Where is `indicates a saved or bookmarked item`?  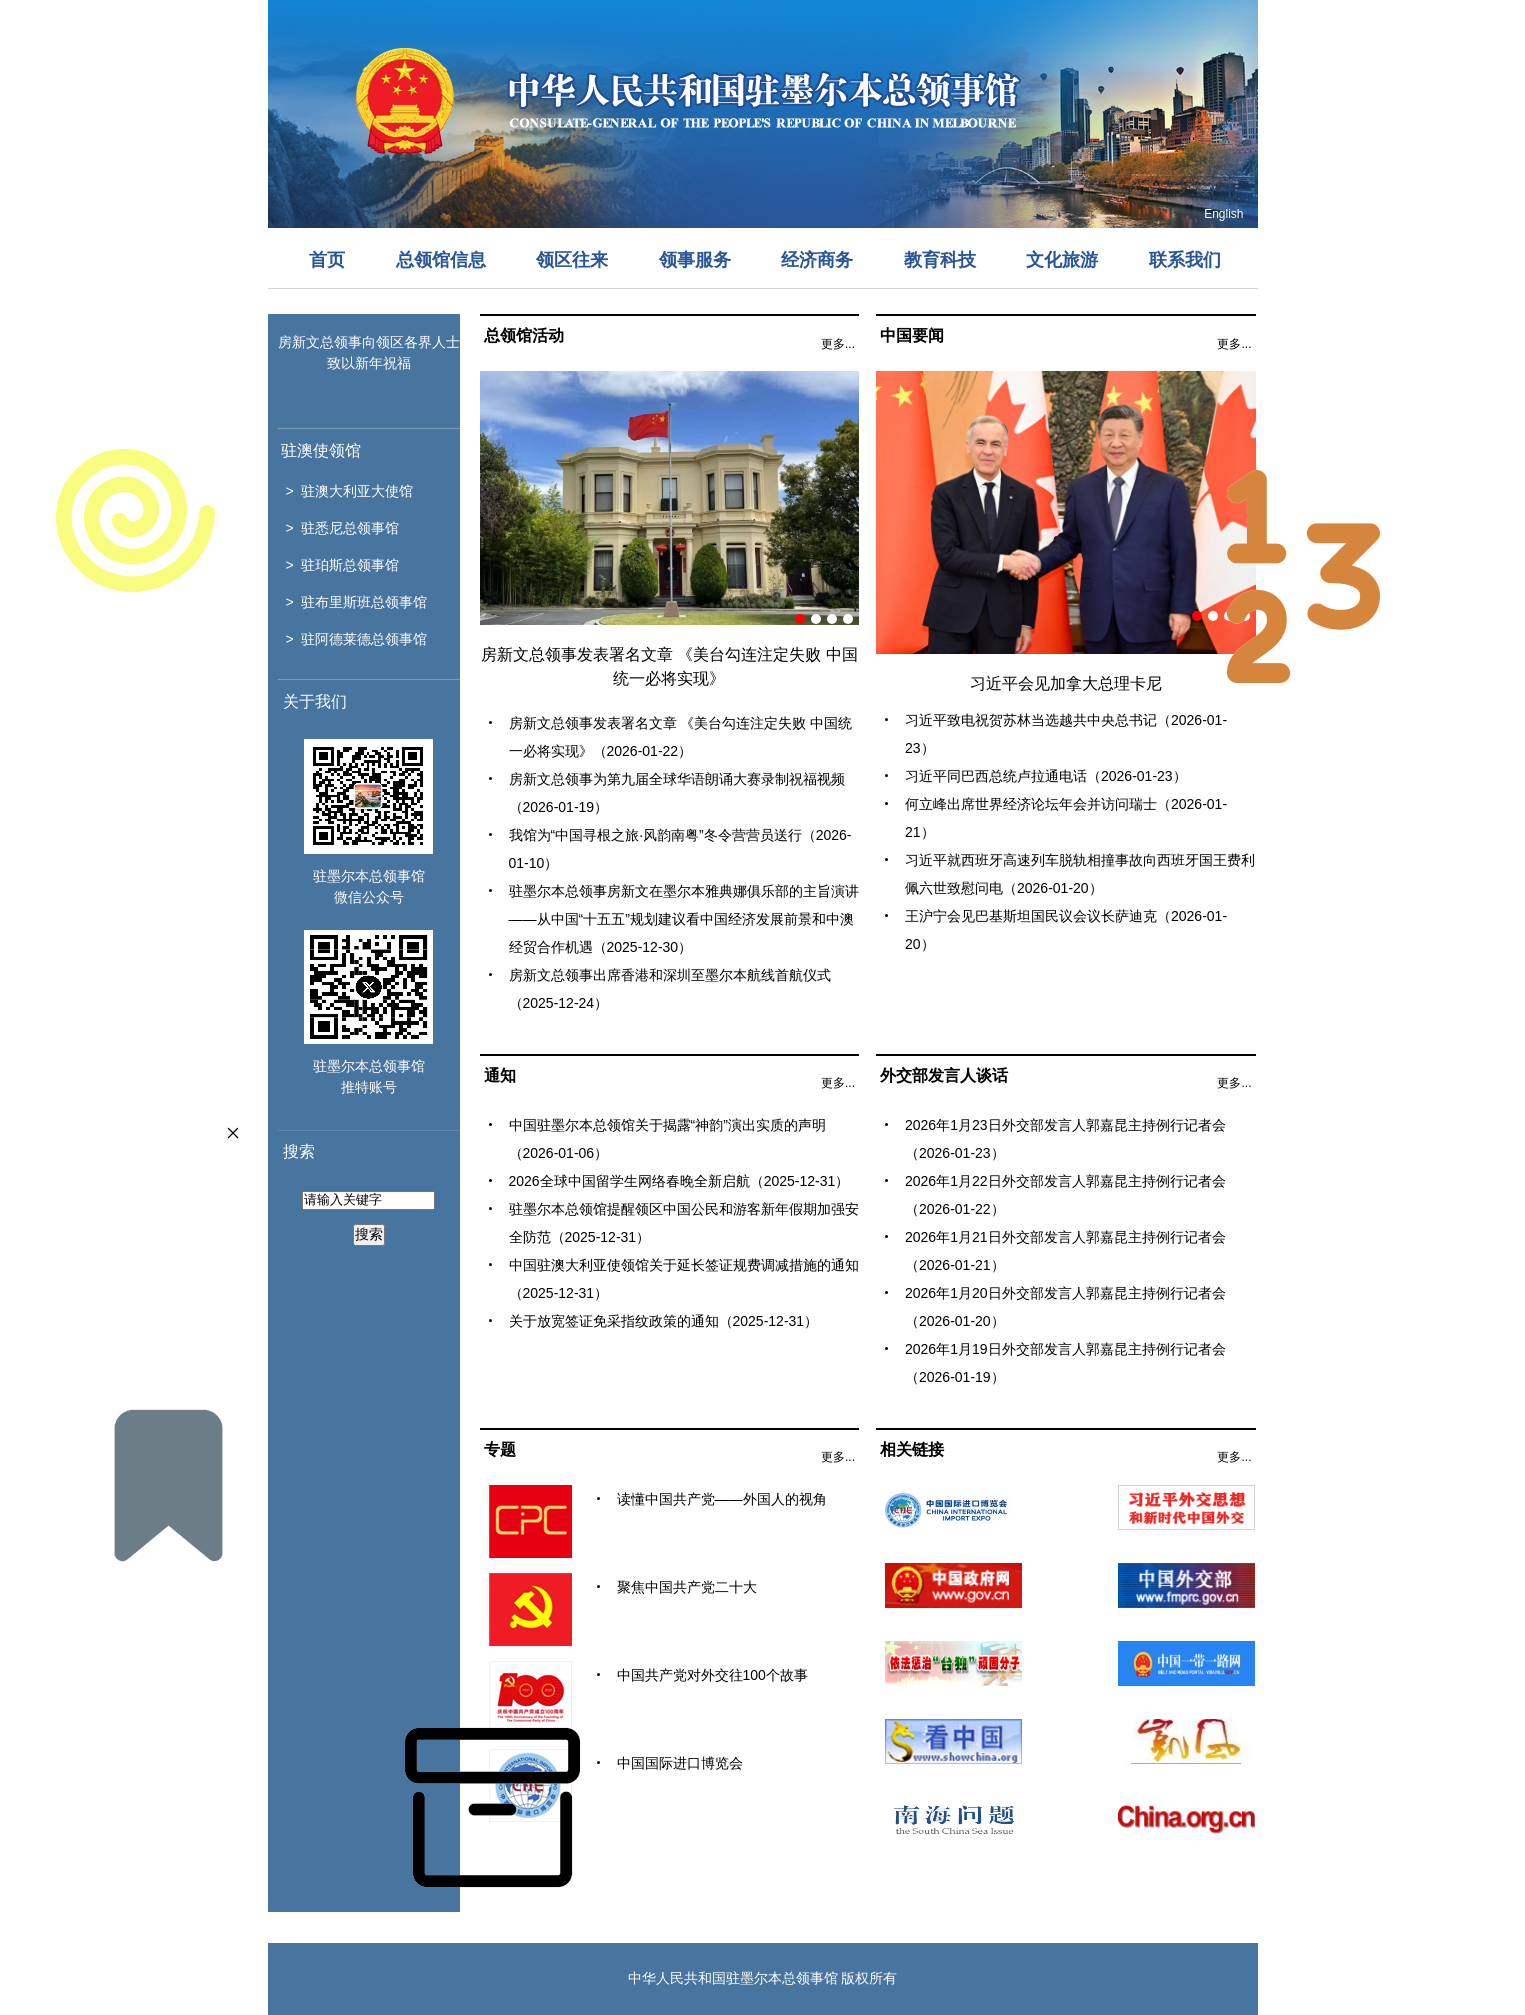
indicates a saved or bookmarked item is located at coordinates (168, 1485).